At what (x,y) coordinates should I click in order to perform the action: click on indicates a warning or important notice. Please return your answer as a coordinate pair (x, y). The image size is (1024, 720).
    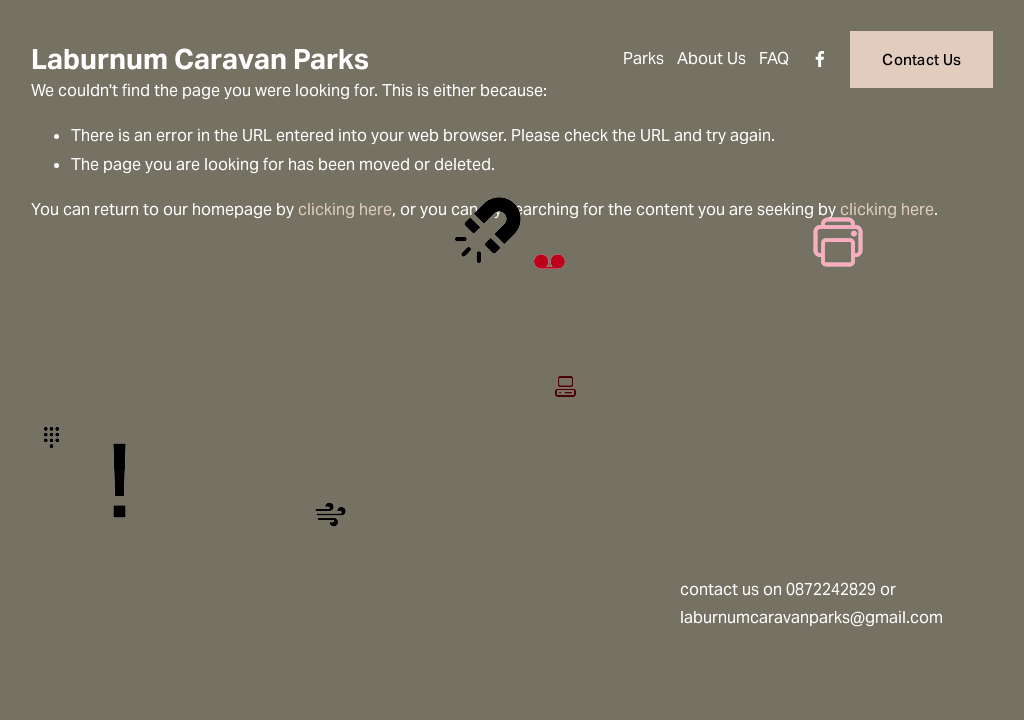
    Looking at the image, I should click on (119, 480).